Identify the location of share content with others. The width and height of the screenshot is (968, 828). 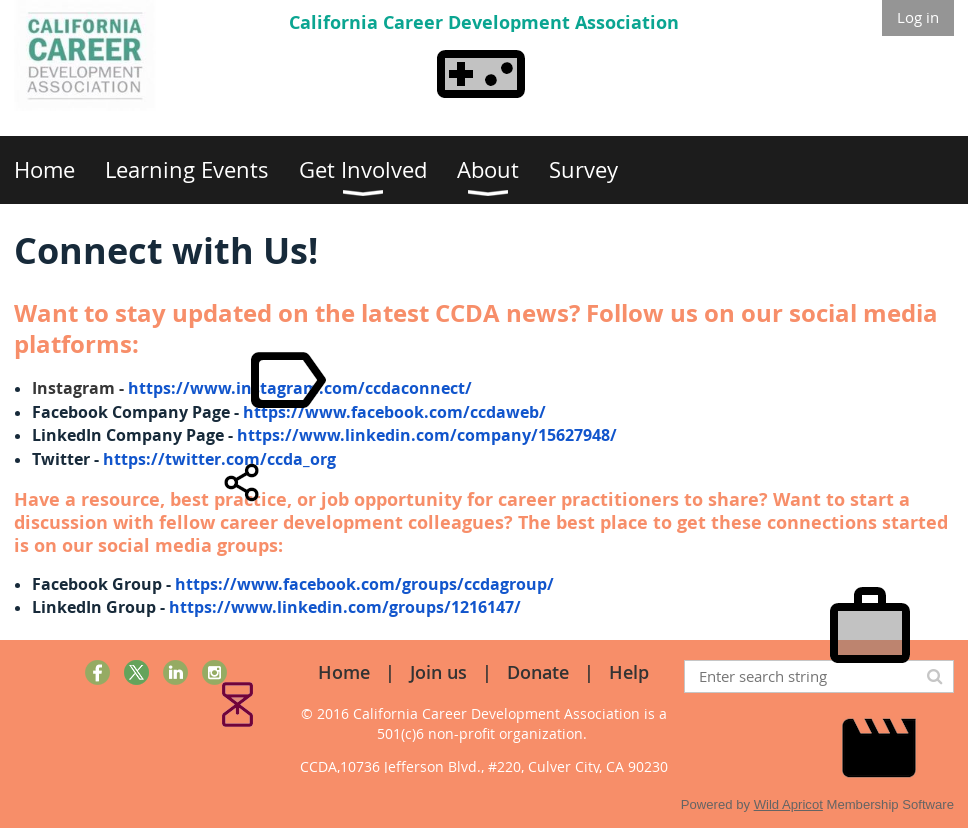
(241, 482).